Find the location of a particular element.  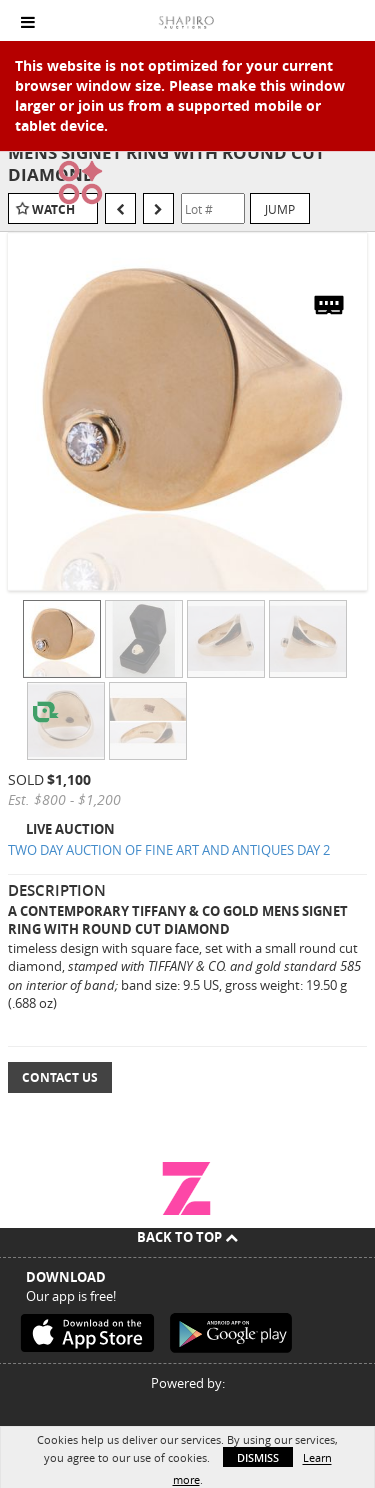

view RAM or memory usage is located at coordinates (329, 305).